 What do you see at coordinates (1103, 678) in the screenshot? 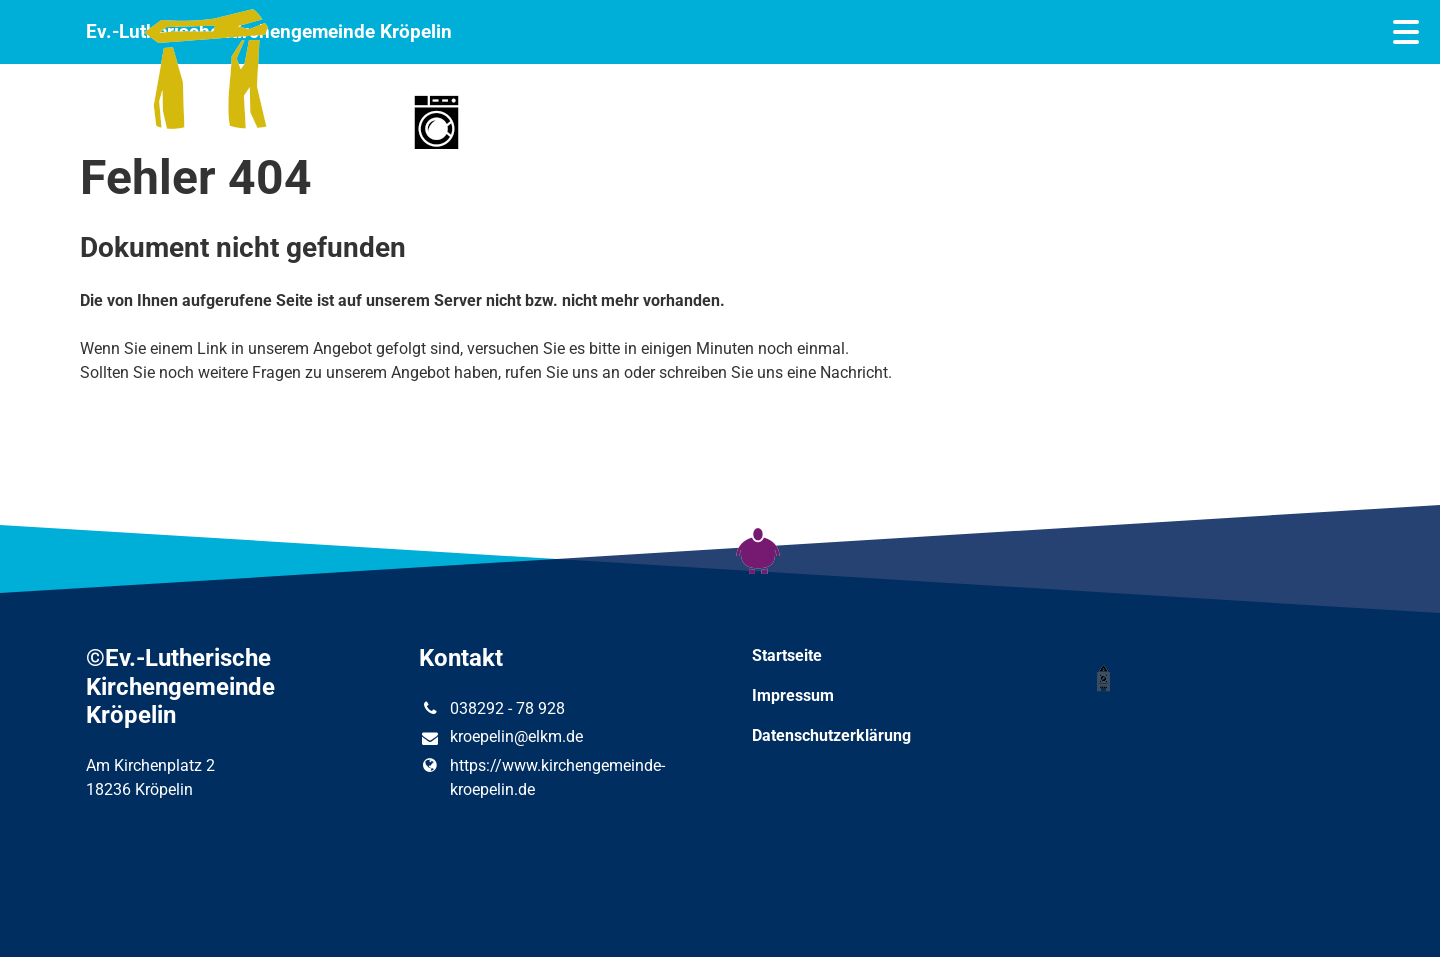
I see `view clock tower landmark or building` at bounding box center [1103, 678].